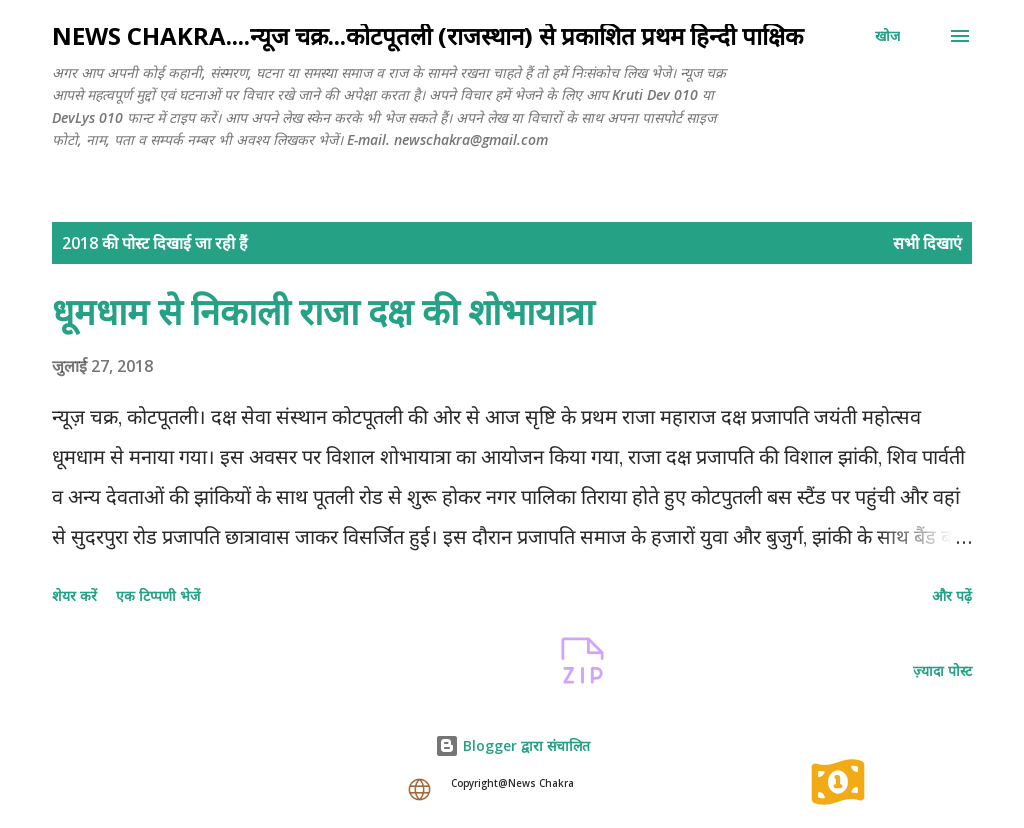 The image size is (1024, 828). I want to click on view payment or billing information, so click(838, 782).